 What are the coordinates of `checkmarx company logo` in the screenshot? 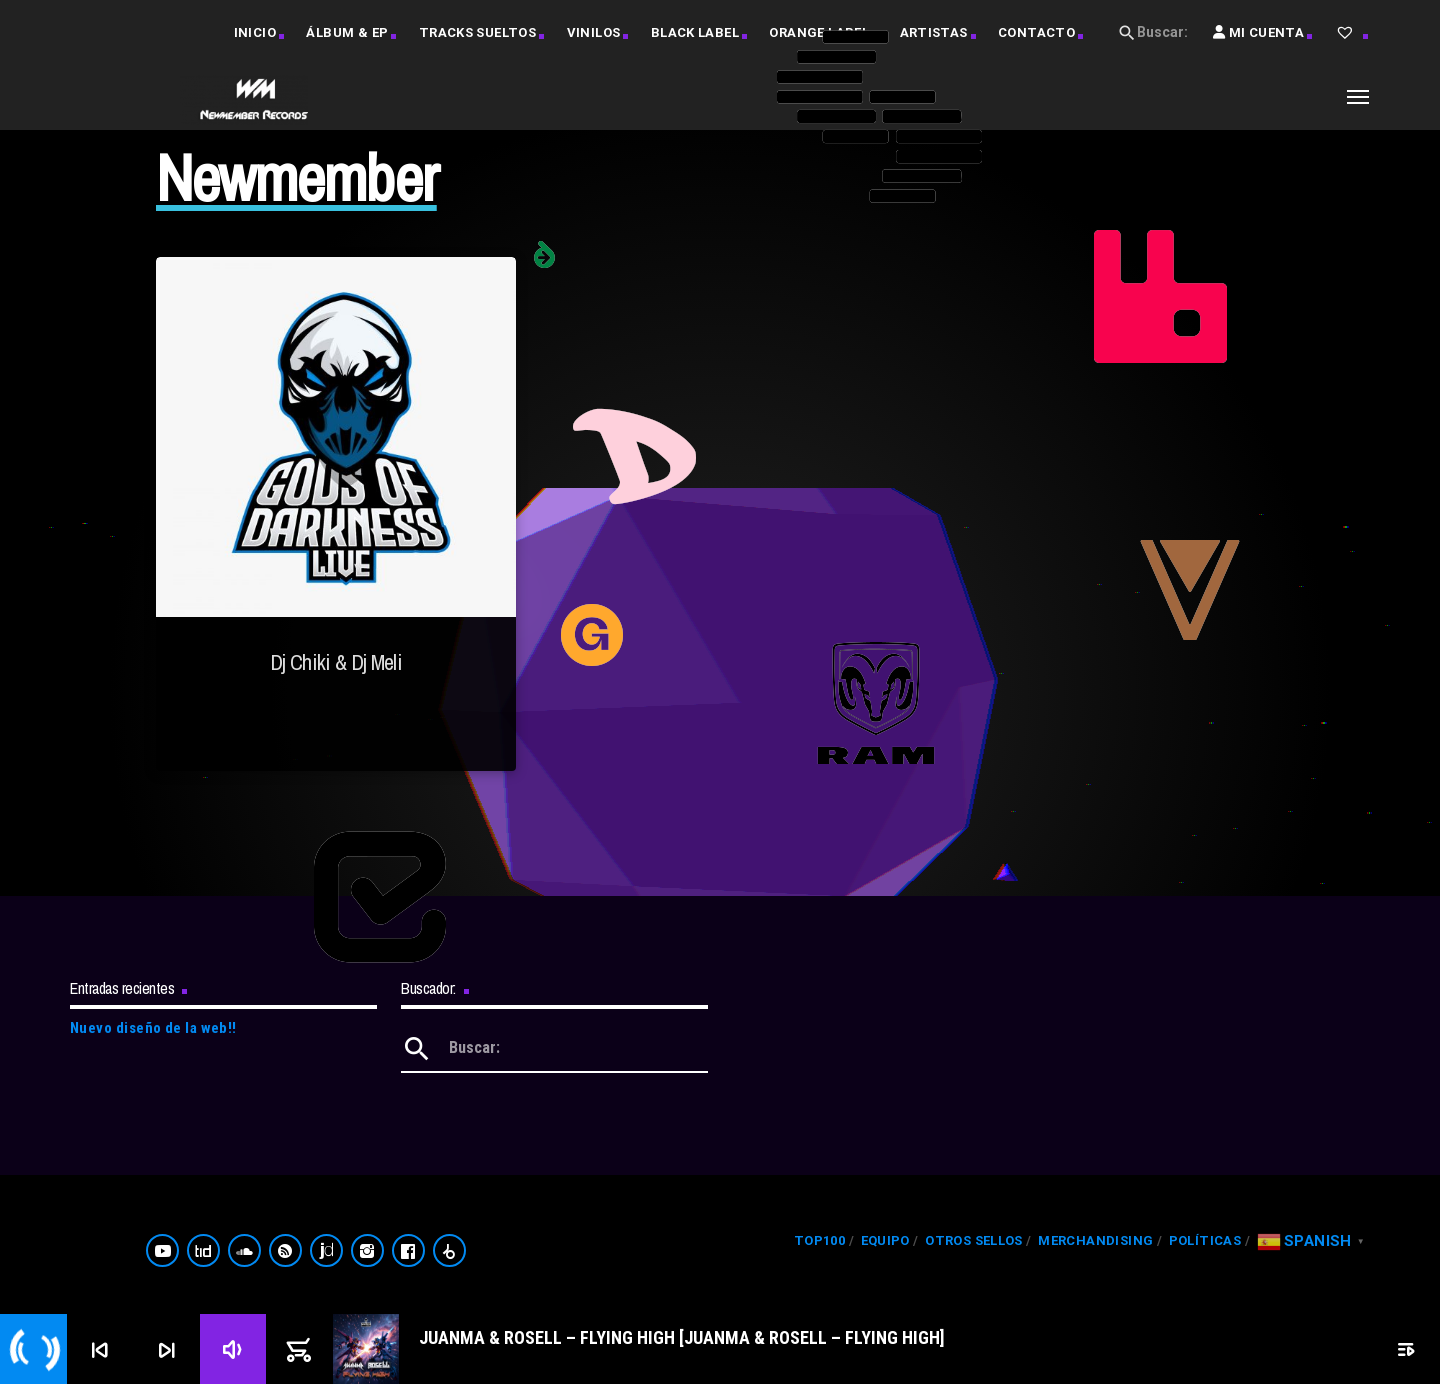 It's located at (380, 897).